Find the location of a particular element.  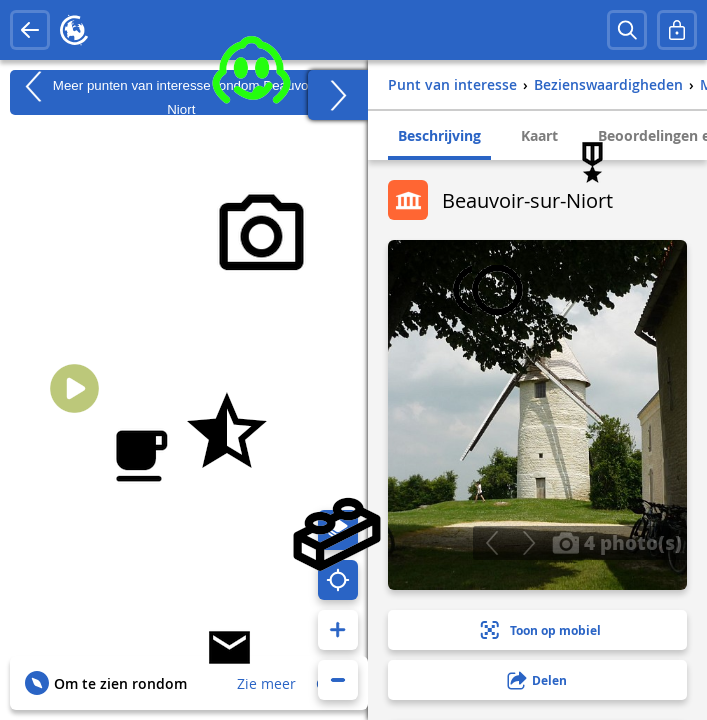

access building blocks or modular components is located at coordinates (337, 533).